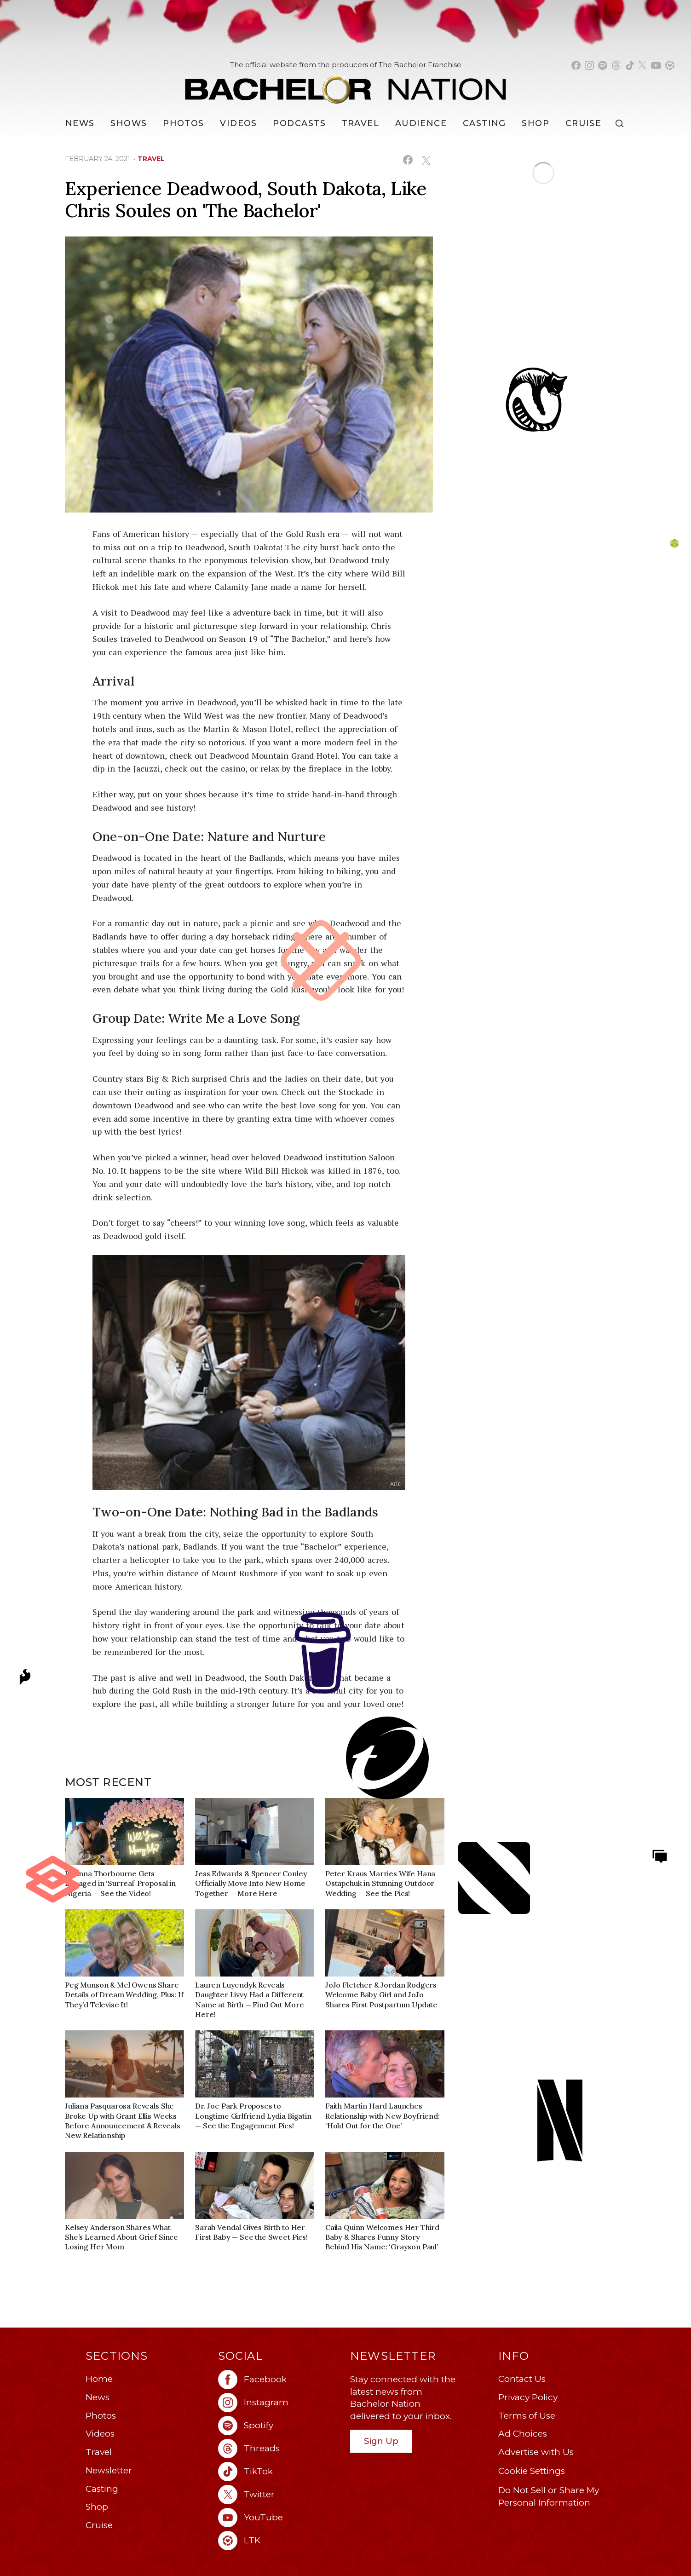  I want to click on visit sparkfun electronics website, so click(25, 1677).